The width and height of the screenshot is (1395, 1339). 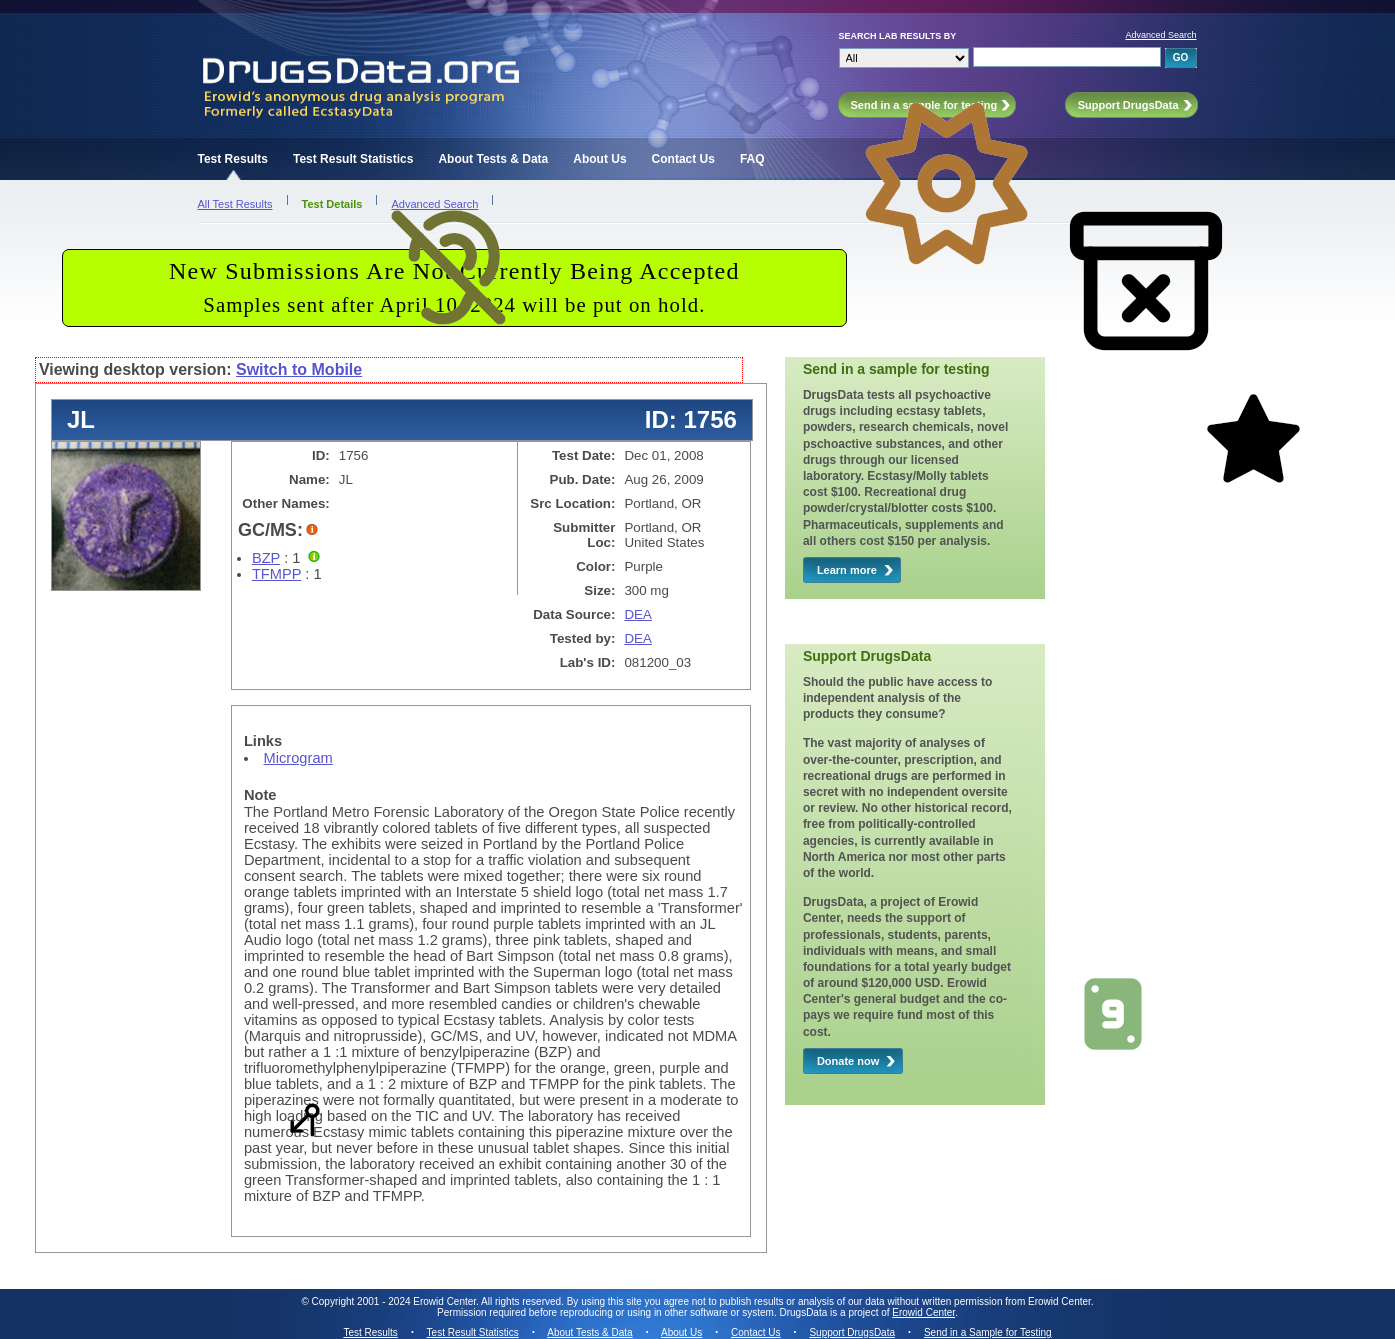 What do you see at coordinates (448, 267) in the screenshot?
I see `mute audio or disable listening` at bounding box center [448, 267].